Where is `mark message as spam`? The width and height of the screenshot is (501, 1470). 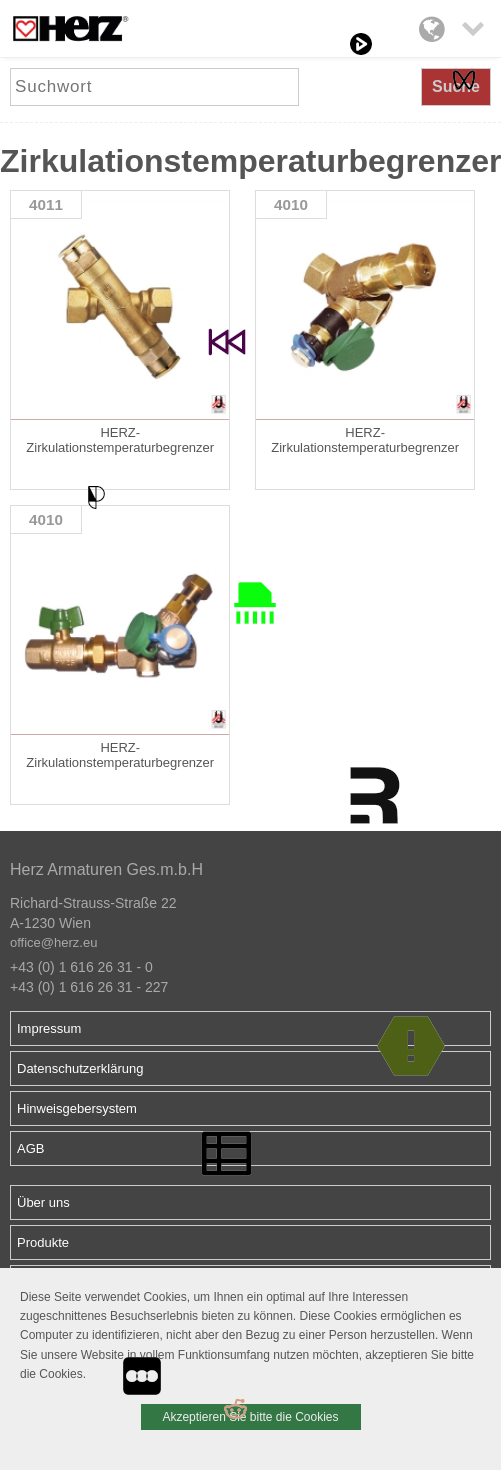
mark message as spam is located at coordinates (411, 1046).